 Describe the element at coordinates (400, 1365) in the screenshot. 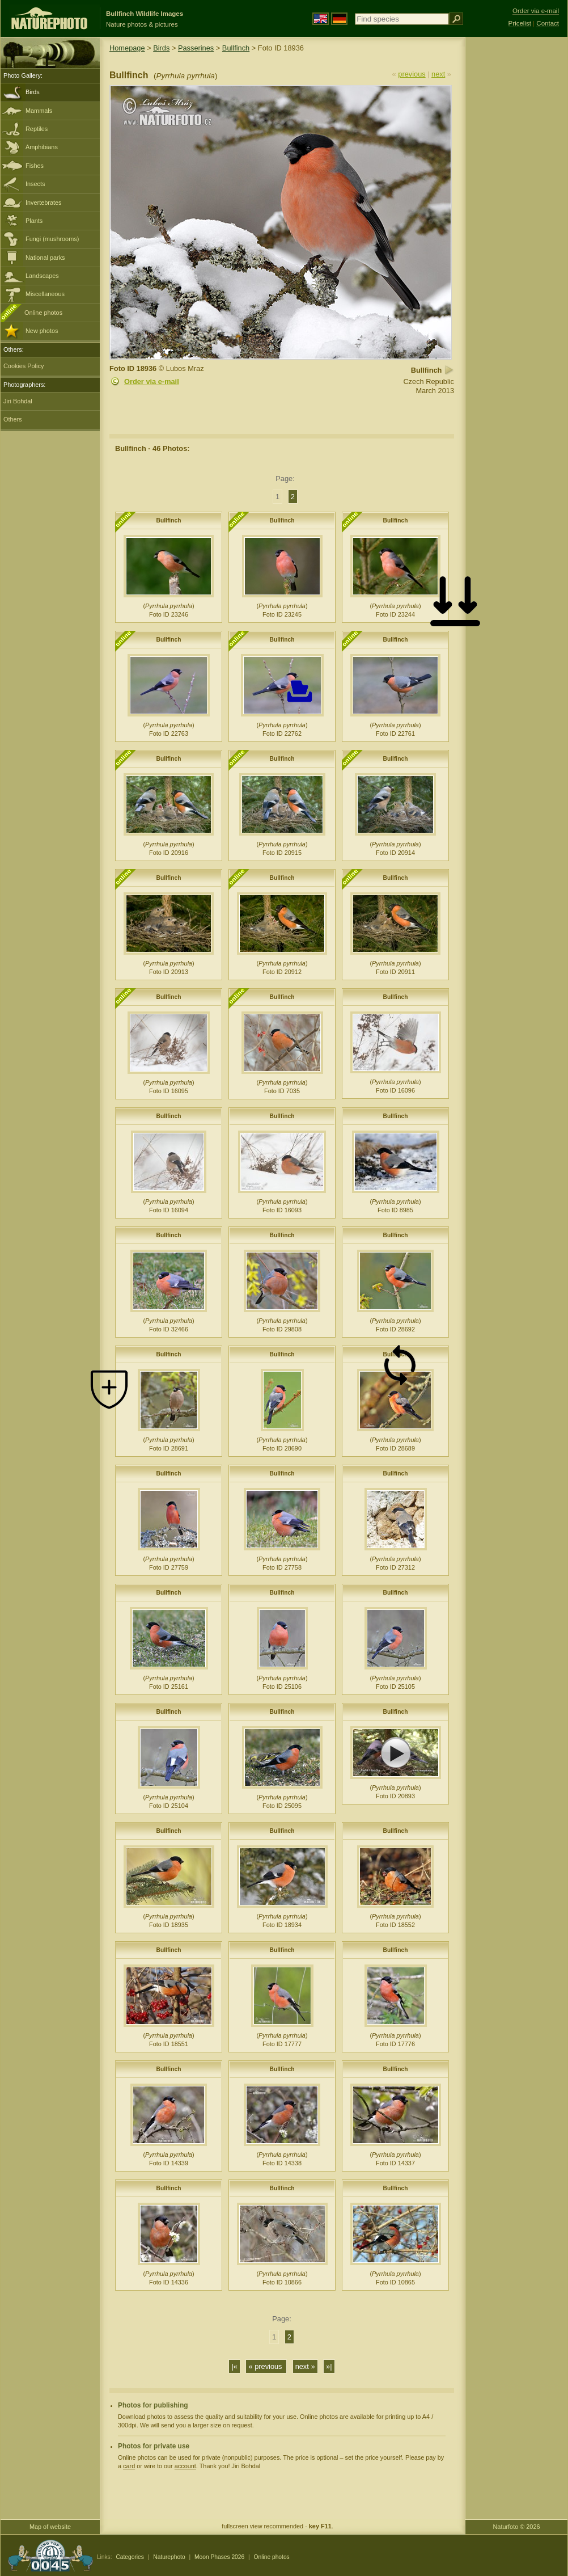

I see `repeat or loop playback` at that location.